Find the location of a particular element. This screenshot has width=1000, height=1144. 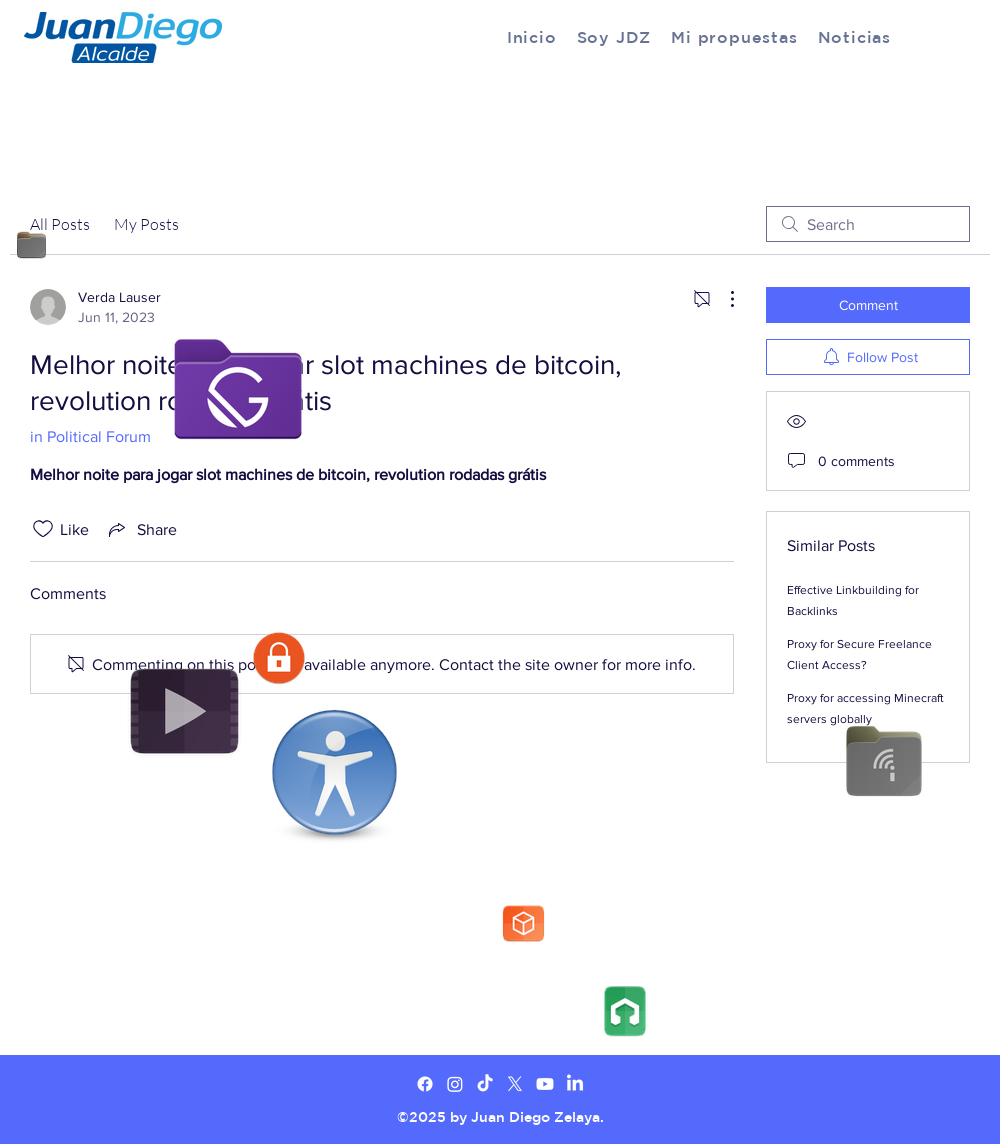

3D model file in STL binary format is located at coordinates (523, 922).